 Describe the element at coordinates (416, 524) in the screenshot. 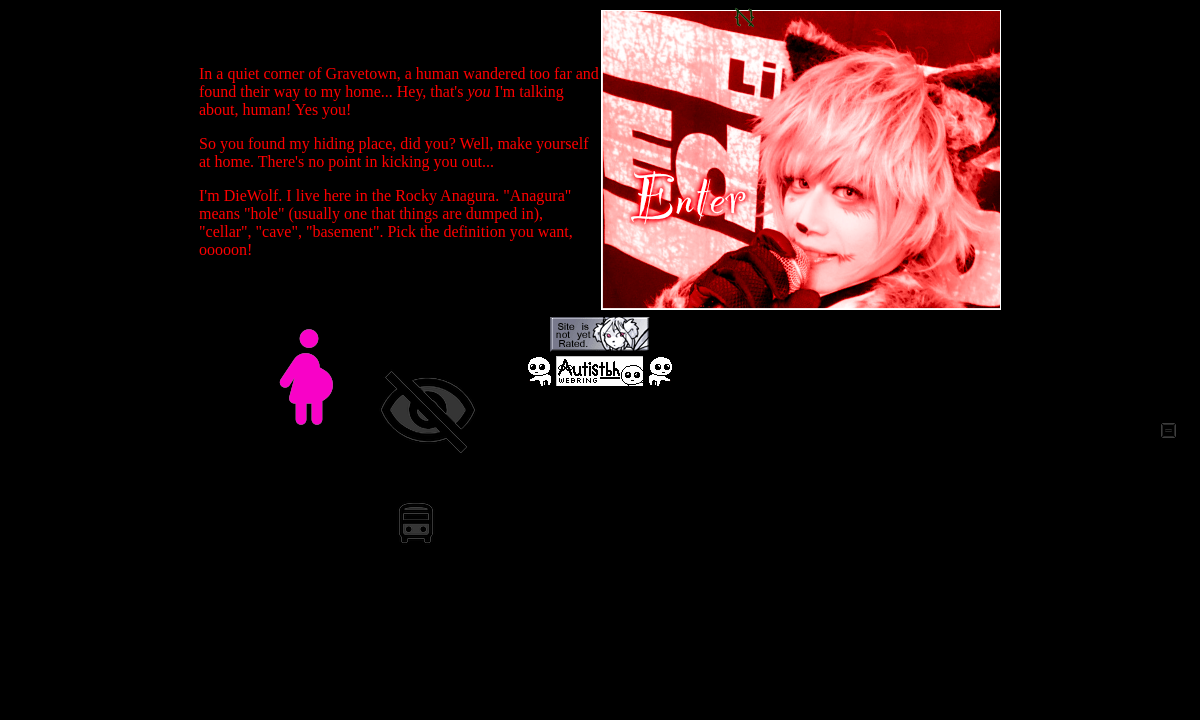

I see `view bus routes and schedules` at that location.